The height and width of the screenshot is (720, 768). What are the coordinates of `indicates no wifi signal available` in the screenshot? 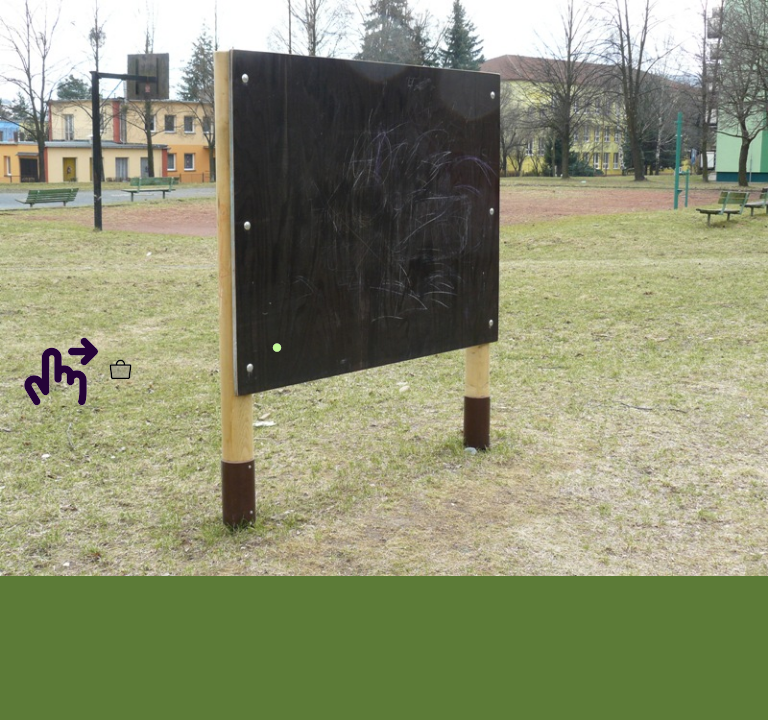 It's located at (277, 328).